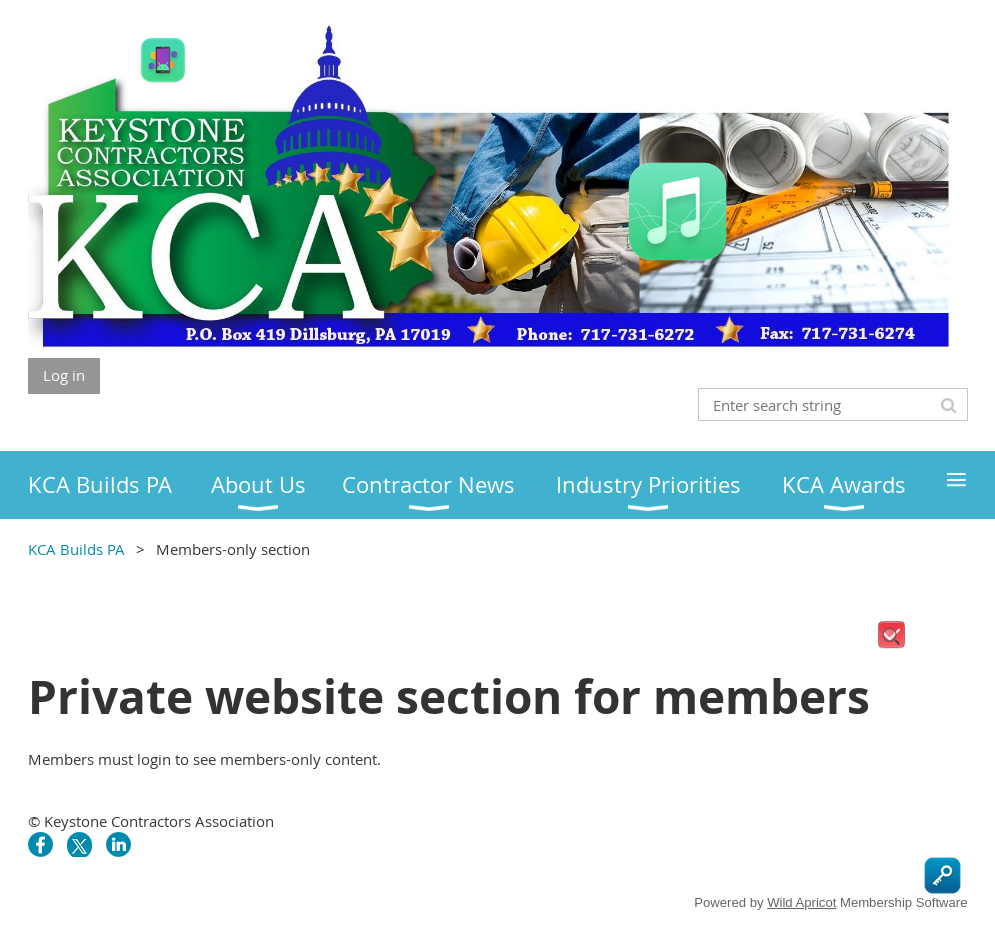 The width and height of the screenshot is (995, 926). I want to click on open nextcloud password manager, so click(942, 875).